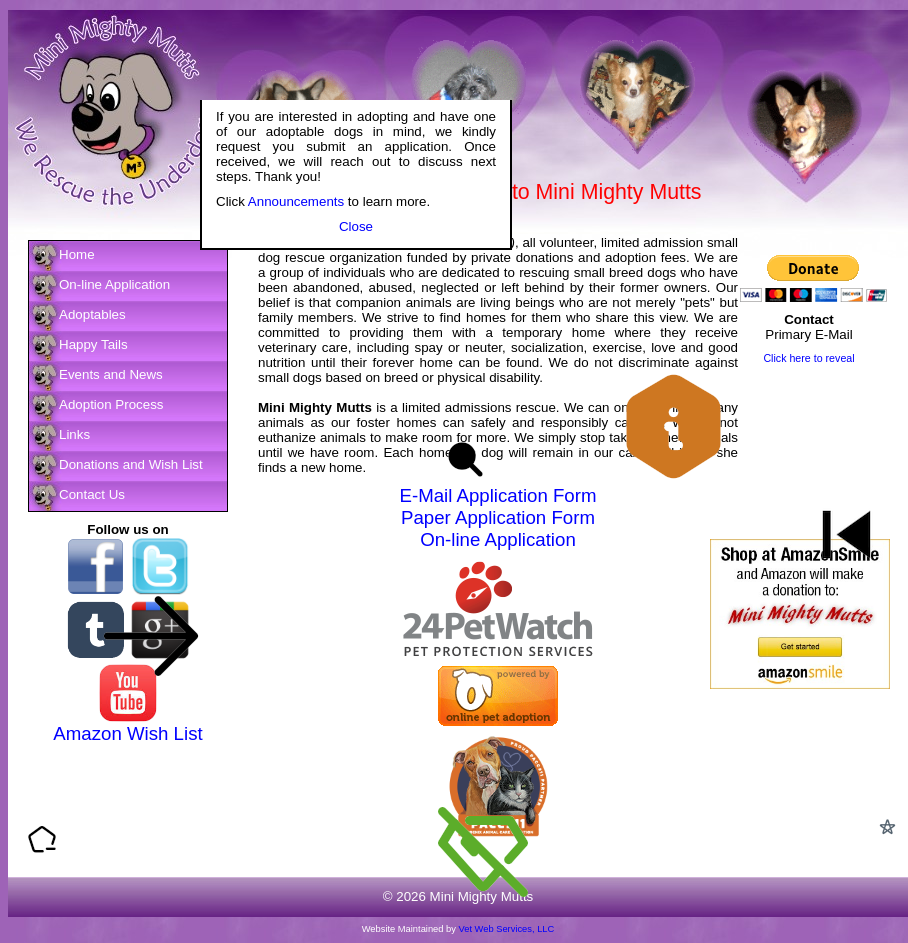  I want to click on select occult or mystical theme, so click(887, 827).